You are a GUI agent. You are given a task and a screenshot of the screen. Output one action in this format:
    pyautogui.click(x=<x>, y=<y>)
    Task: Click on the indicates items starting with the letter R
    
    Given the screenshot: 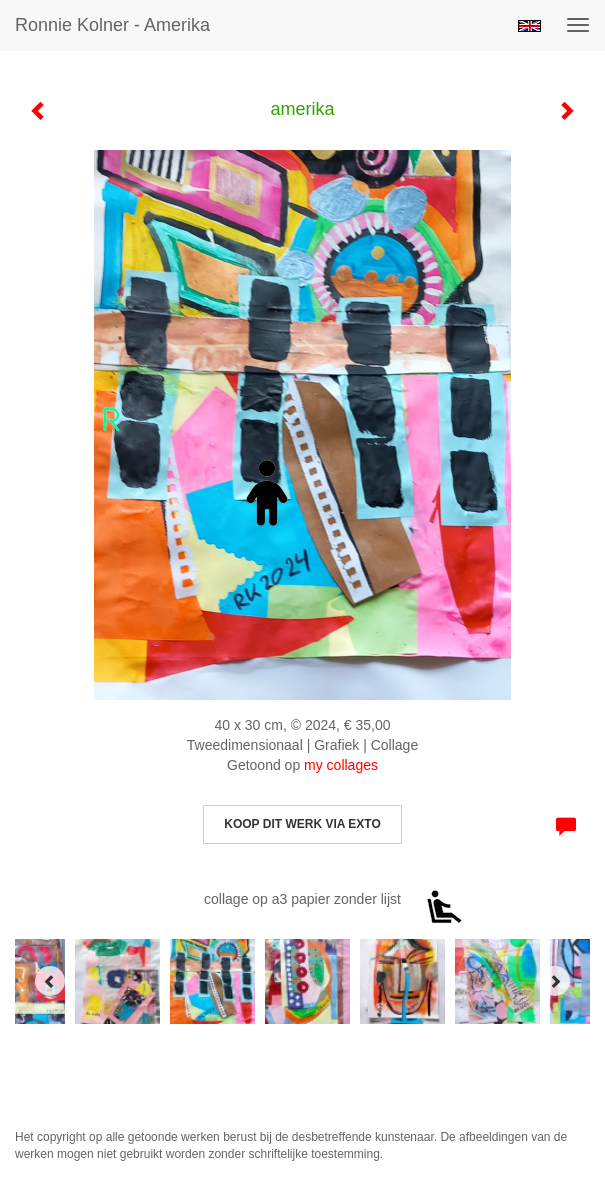 What is the action you would take?
    pyautogui.click(x=111, y=419)
    